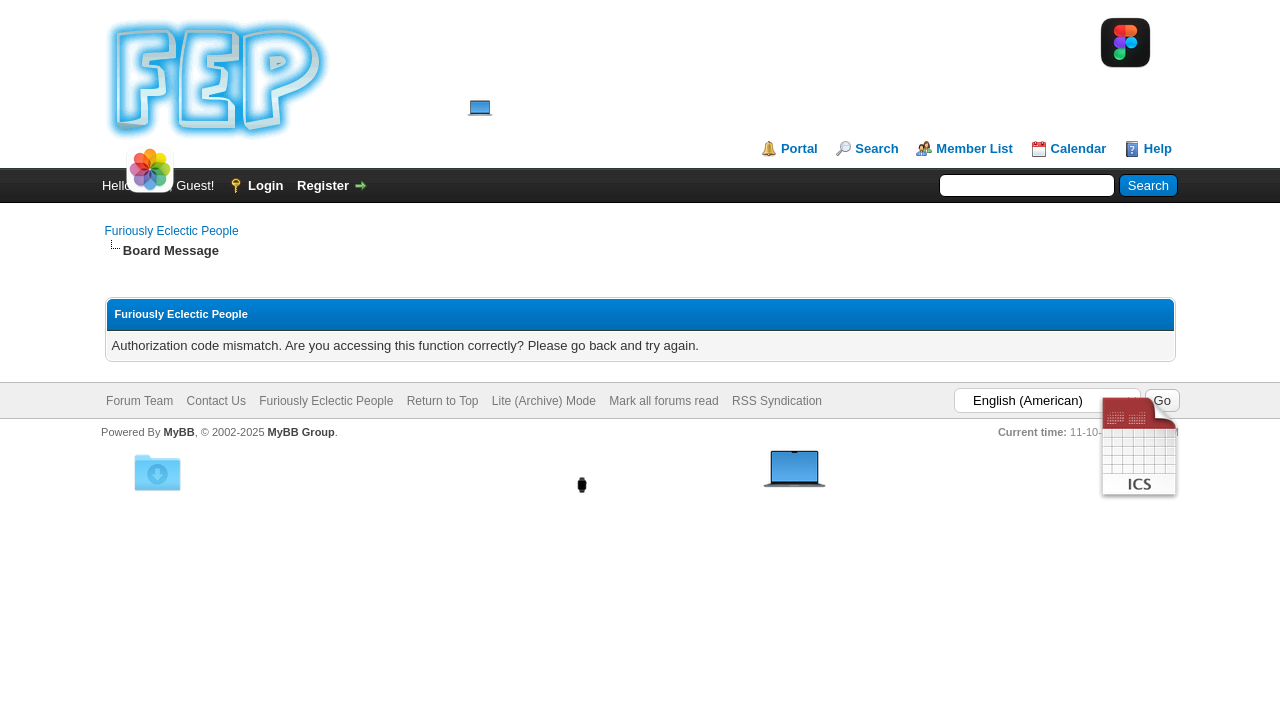  What do you see at coordinates (1125, 42) in the screenshot?
I see `open figma design application` at bounding box center [1125, 42].